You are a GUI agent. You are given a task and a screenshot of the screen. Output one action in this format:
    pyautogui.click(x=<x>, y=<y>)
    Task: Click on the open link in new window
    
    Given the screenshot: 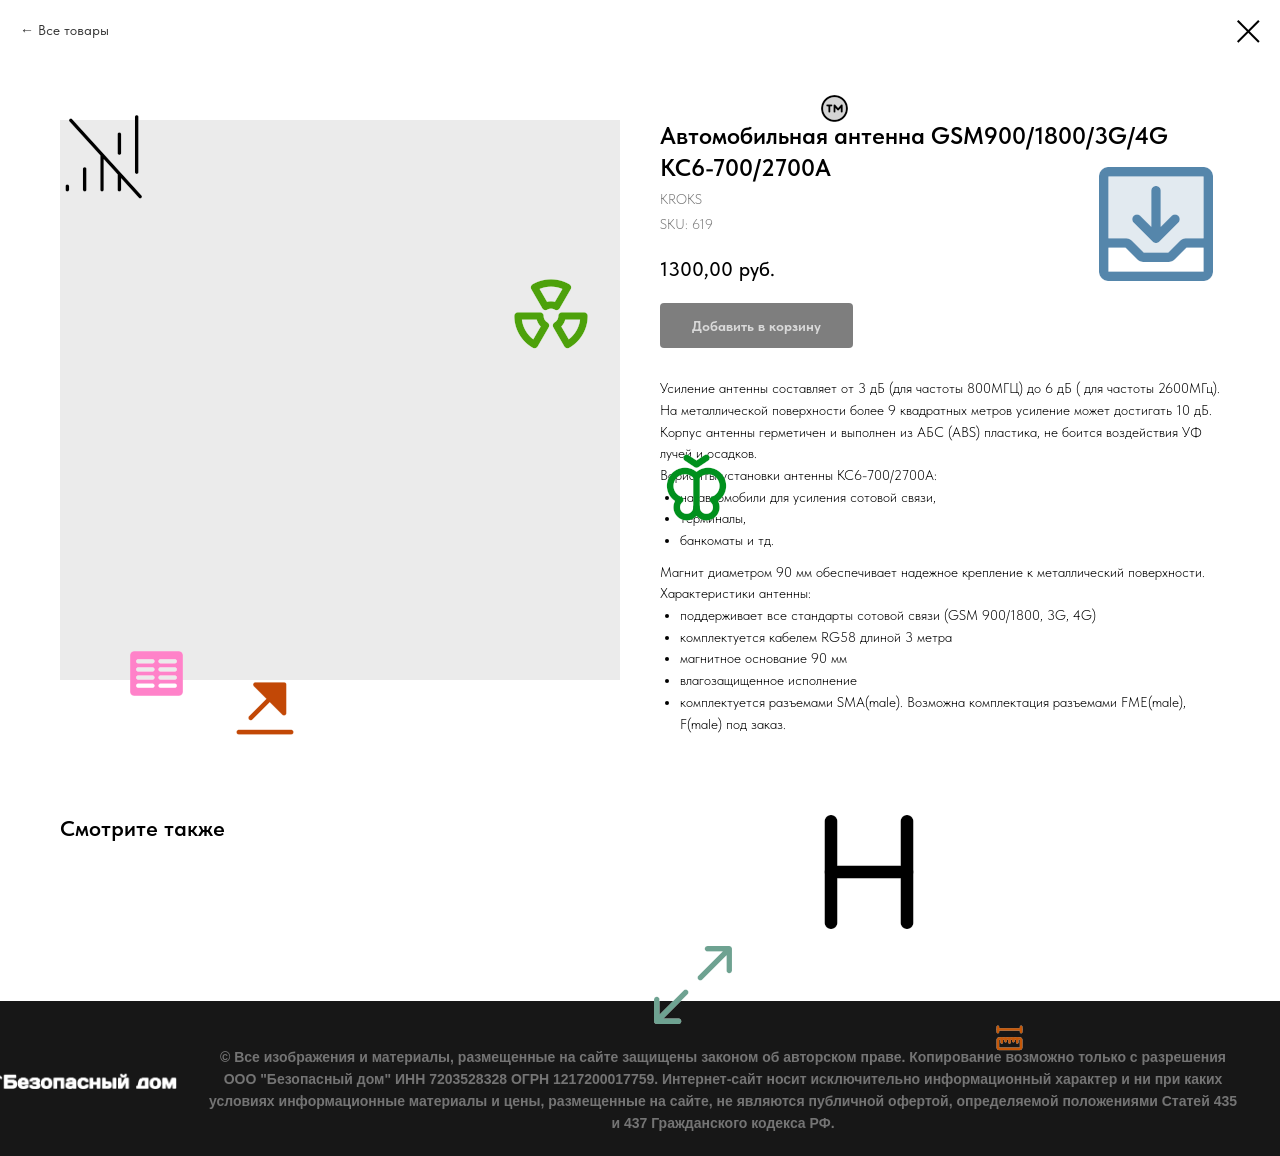 What is the action you would take?
    pyautogui.click(x=265, y=706)
    